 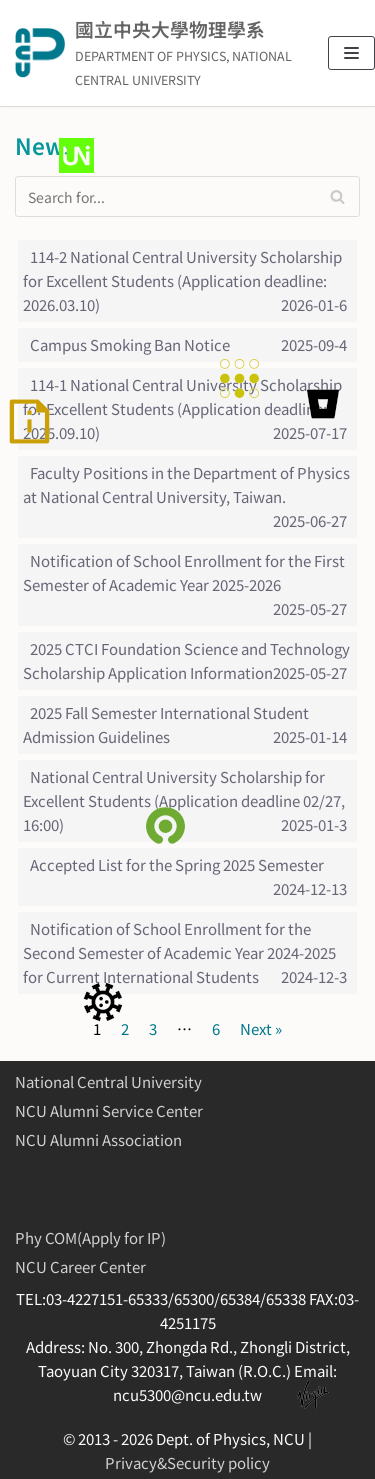 I want to click on indicates virus or infection detected, so click(x=103, y=1002).